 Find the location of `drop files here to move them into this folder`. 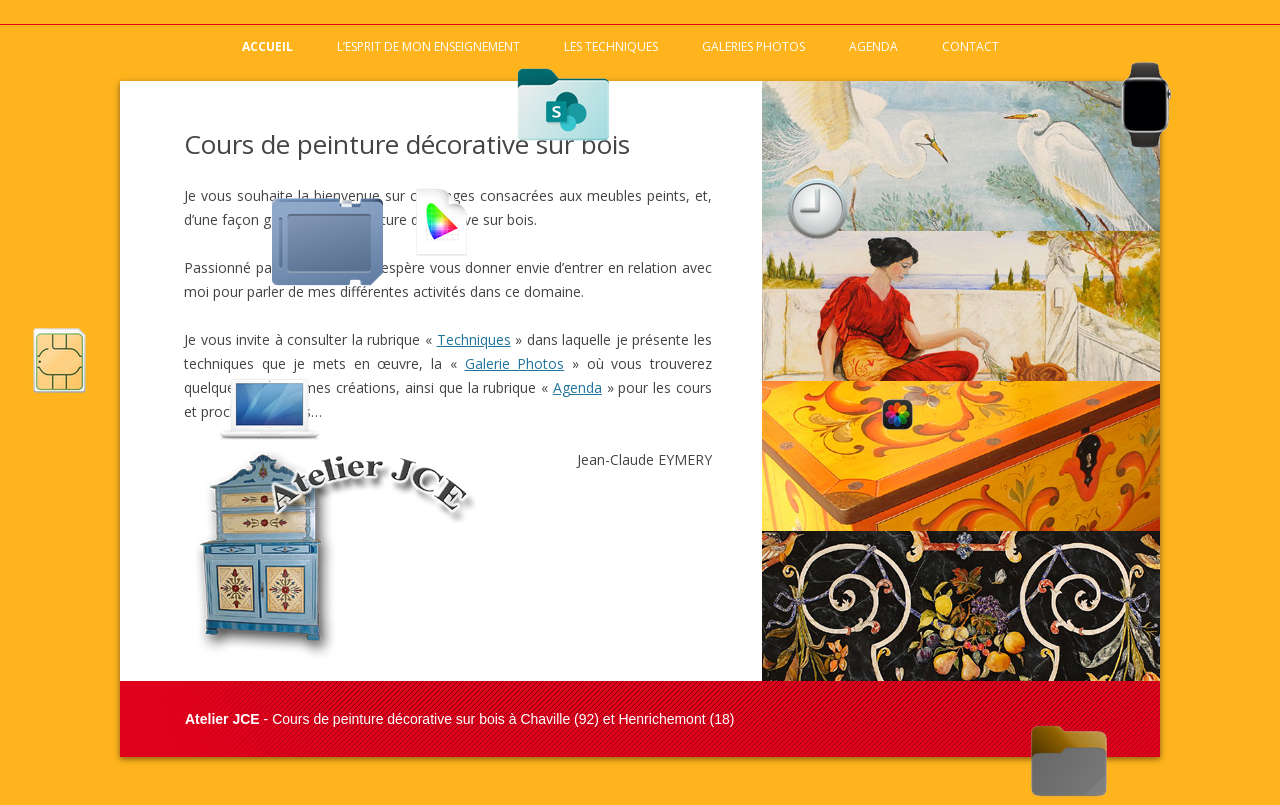

drop files here to move them into this folder is located at coordinates (1069, 761).